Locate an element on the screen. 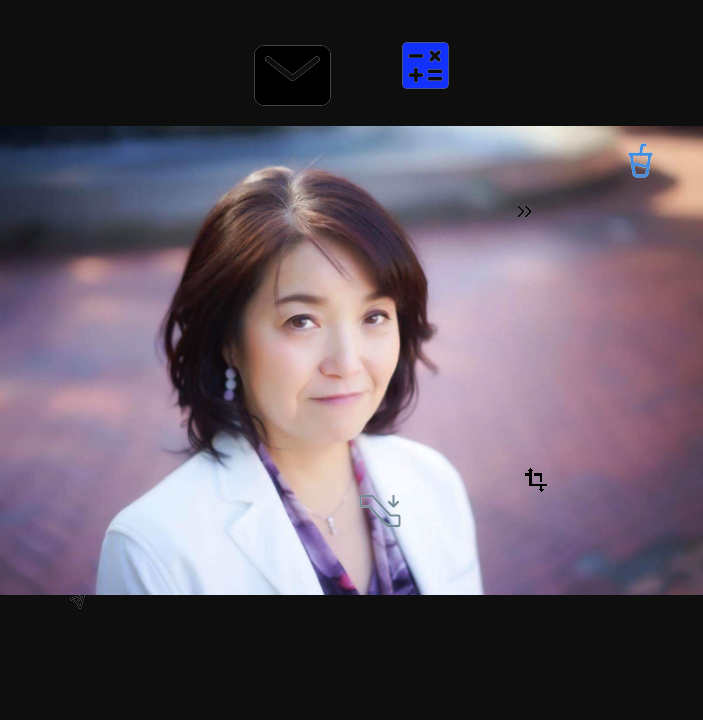  indicates escalator going down is located at coordinates (380, 511).